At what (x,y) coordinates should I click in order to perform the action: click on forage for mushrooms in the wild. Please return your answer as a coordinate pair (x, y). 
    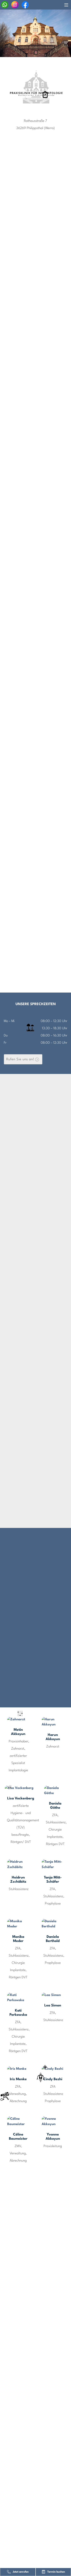
    Looking at the image, I should click on (30, 1027).